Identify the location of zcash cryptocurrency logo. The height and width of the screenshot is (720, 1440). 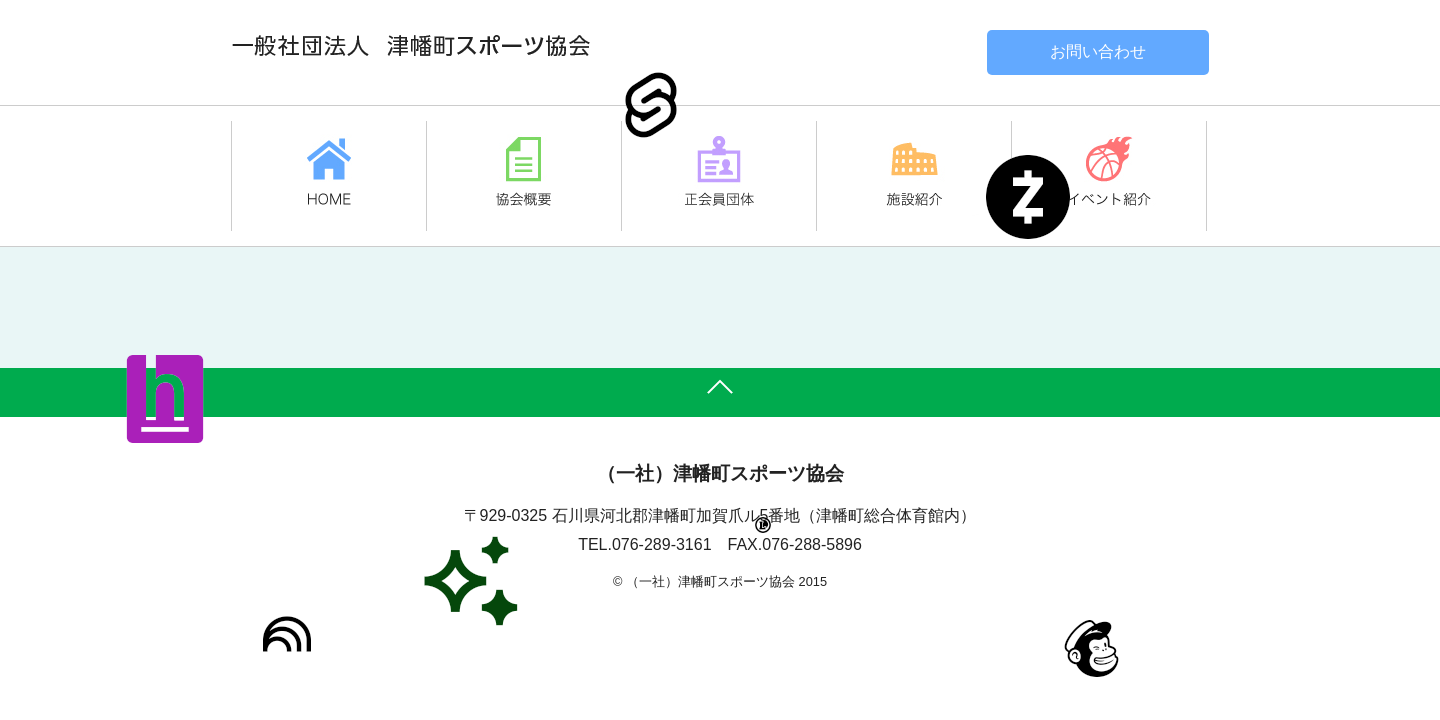
(1028, 197).